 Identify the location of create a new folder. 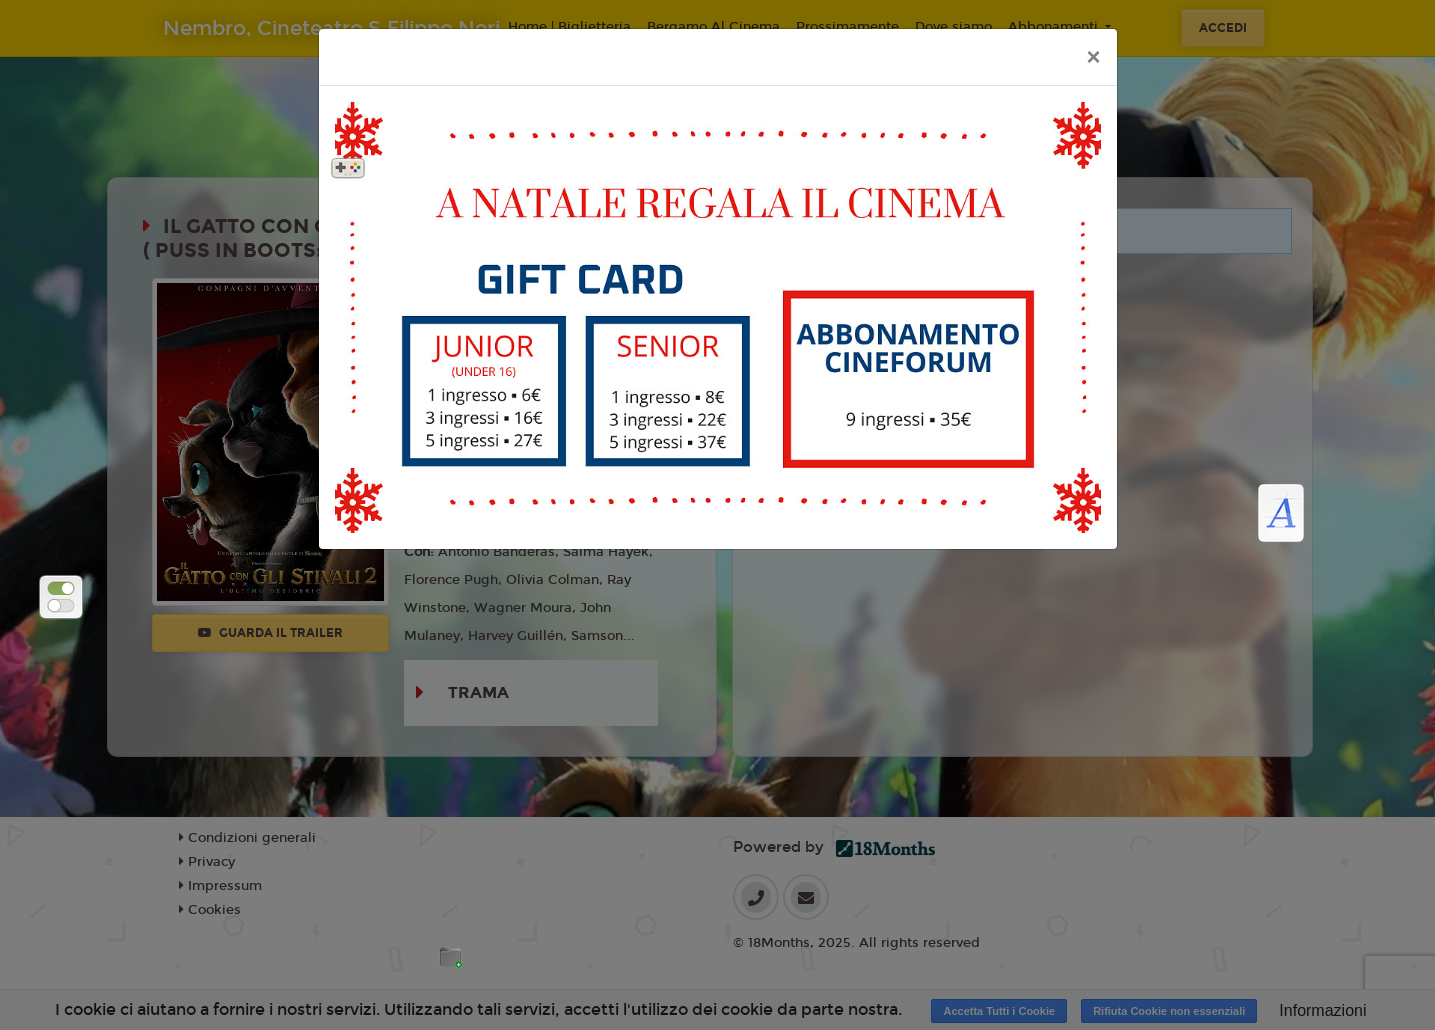
(450, 956).